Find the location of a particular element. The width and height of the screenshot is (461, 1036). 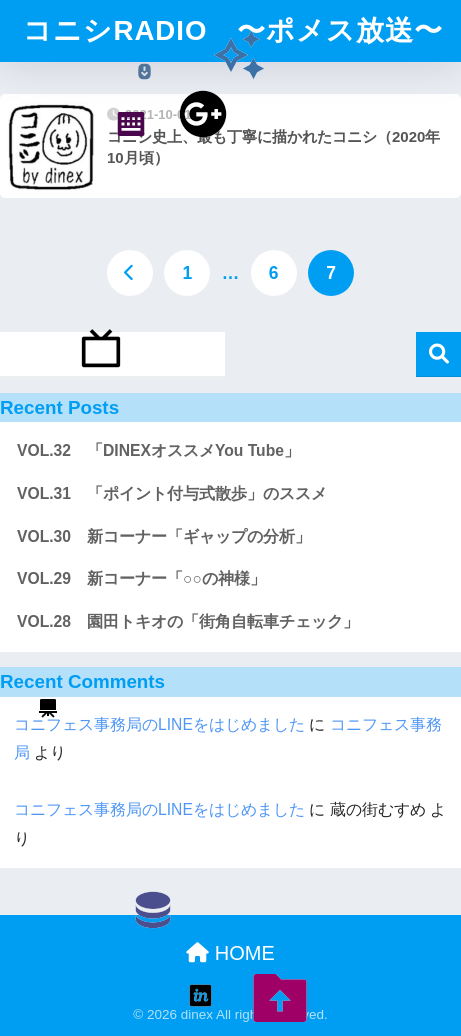

share to Google+ is located at coordinates (203, 114).